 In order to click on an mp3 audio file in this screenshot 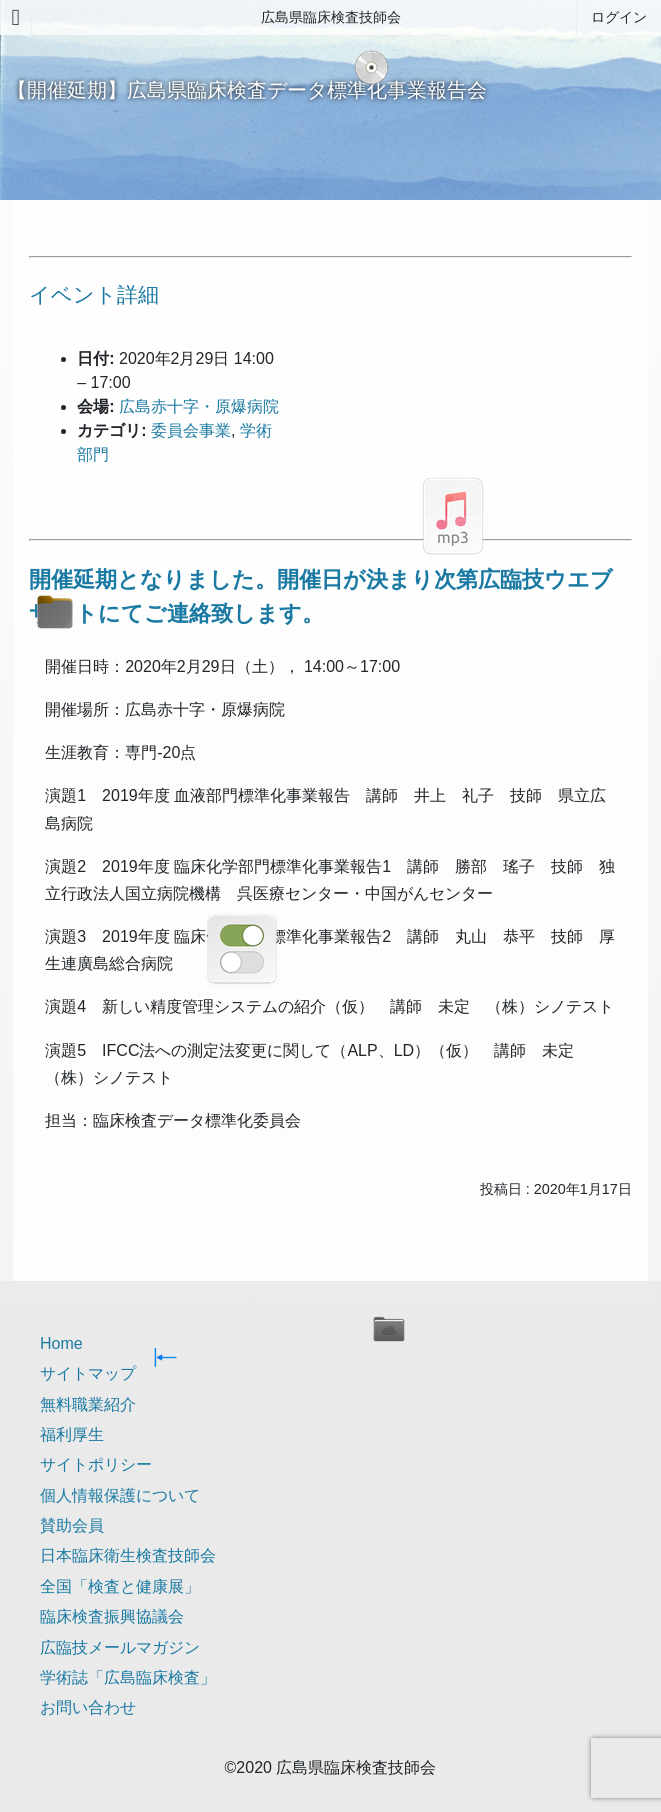, I will do `click(453, 516)`.